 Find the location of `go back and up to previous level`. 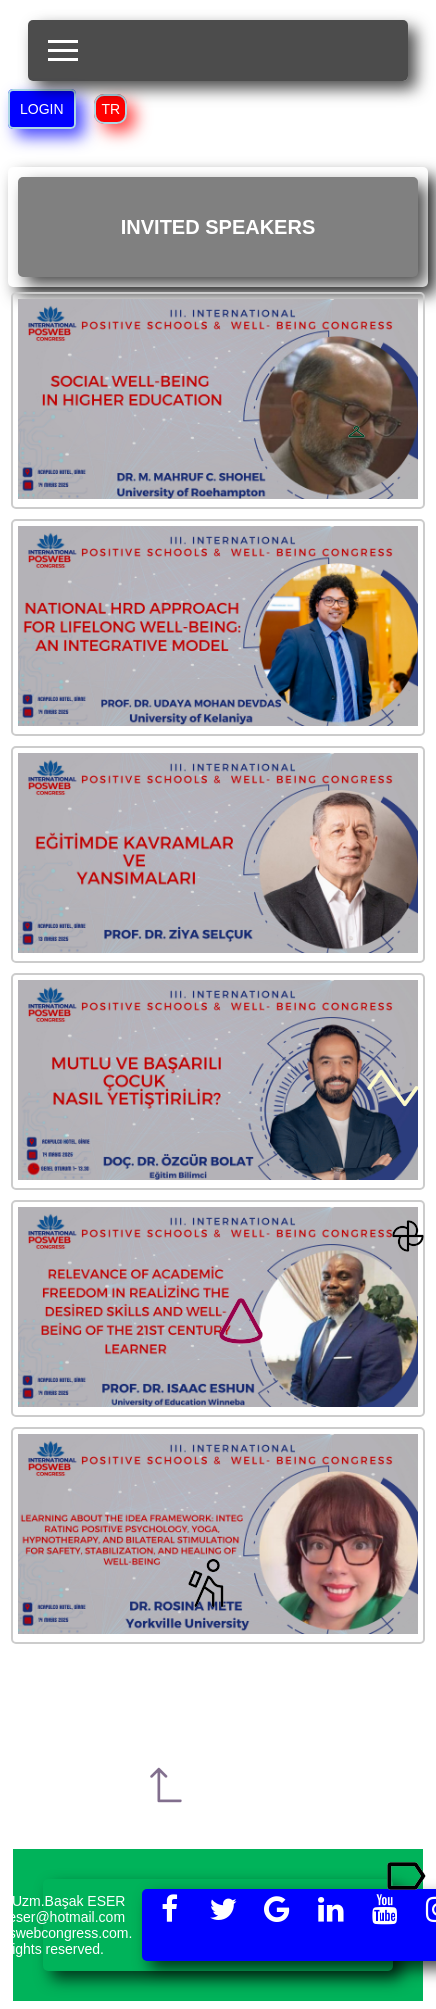

go back and up to previous level is located at coordinates (166, 1785).